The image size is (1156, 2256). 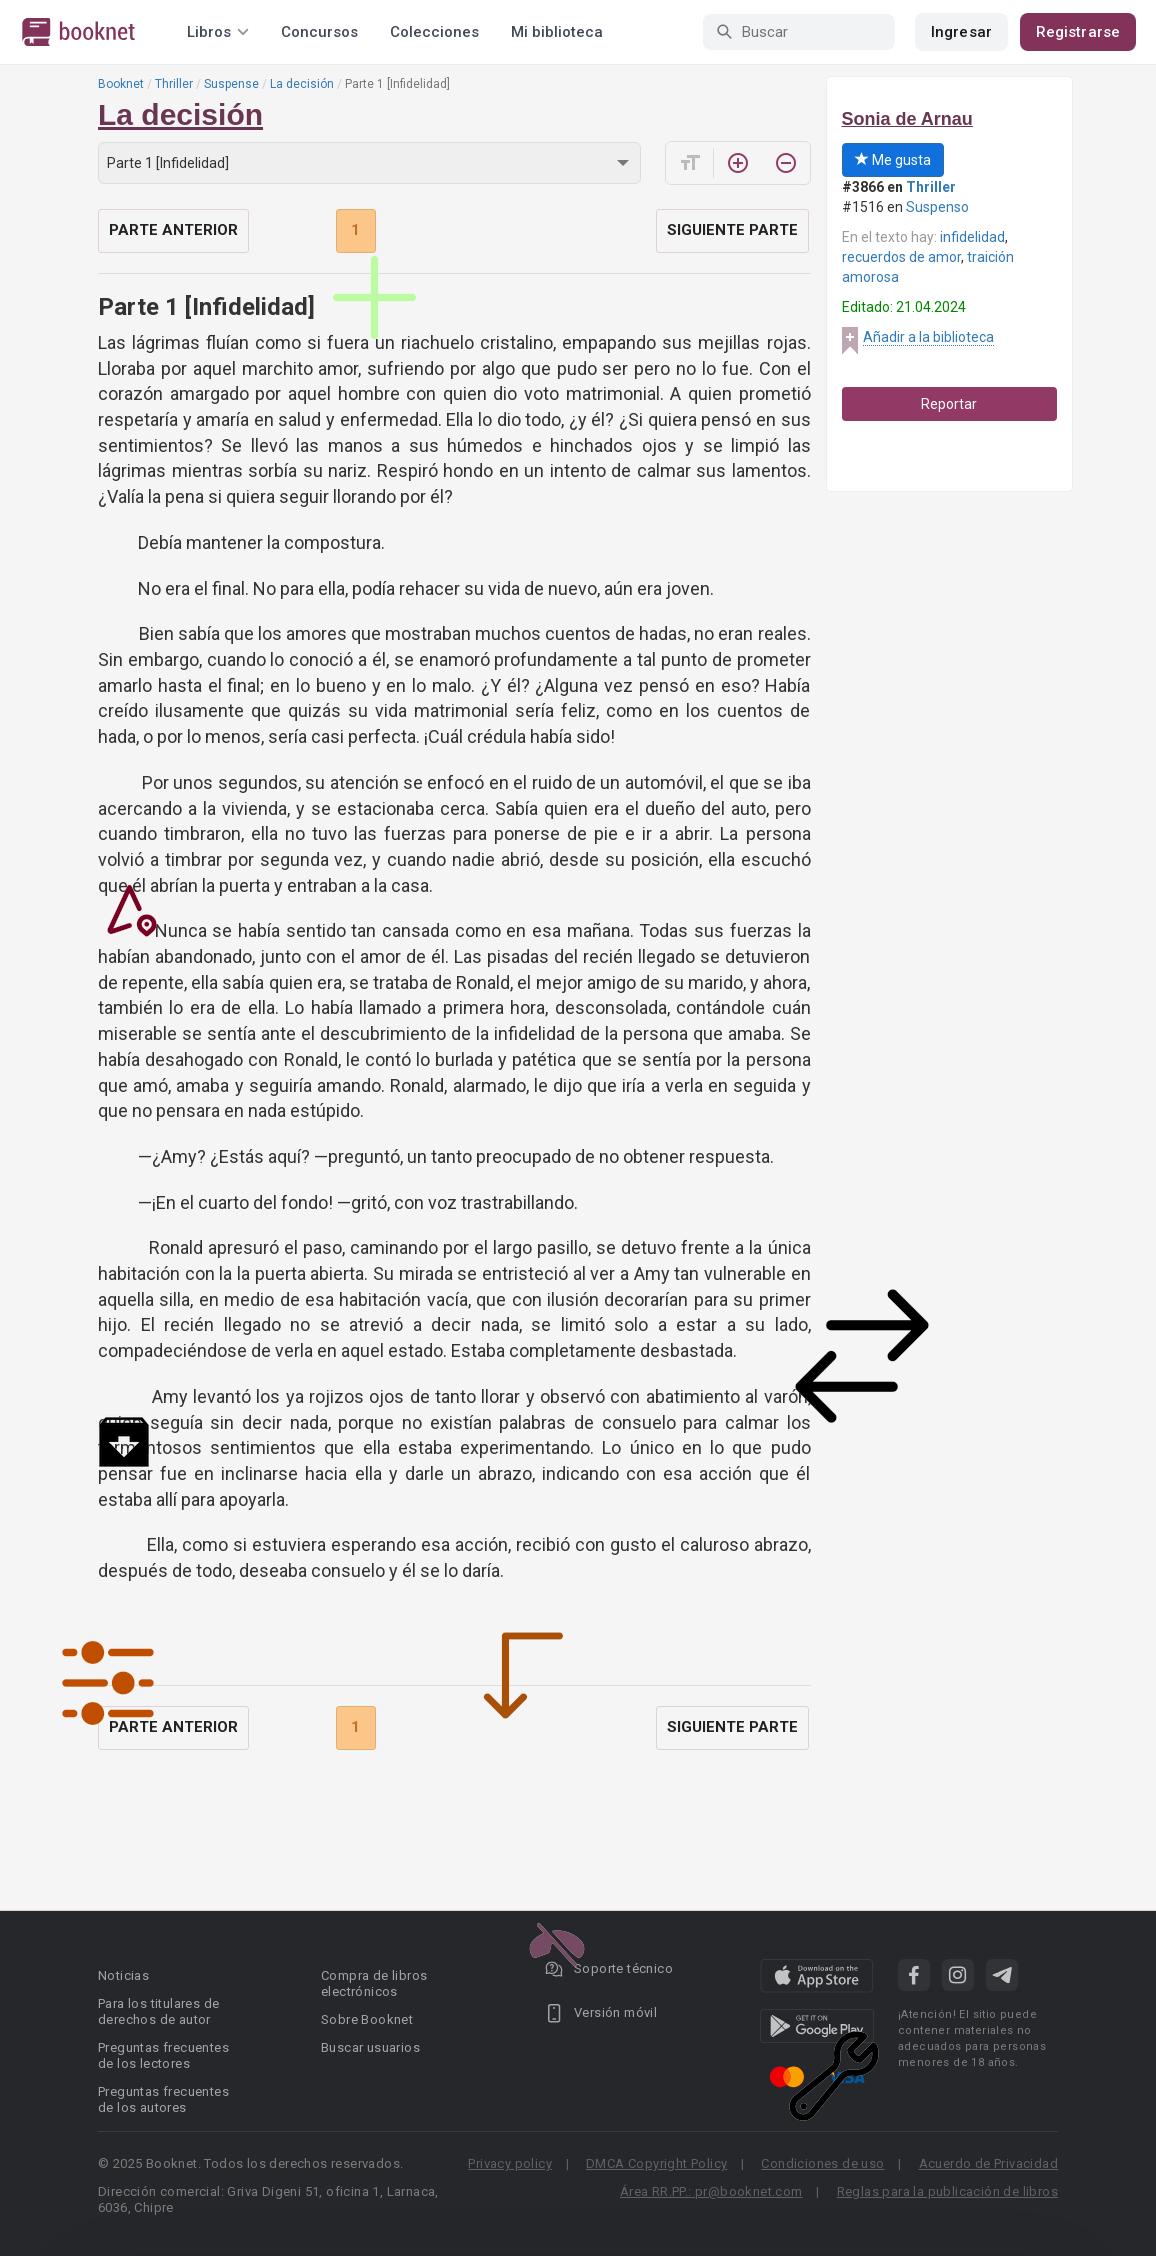 I want to click on add a new item, so click(x=374, y=297).